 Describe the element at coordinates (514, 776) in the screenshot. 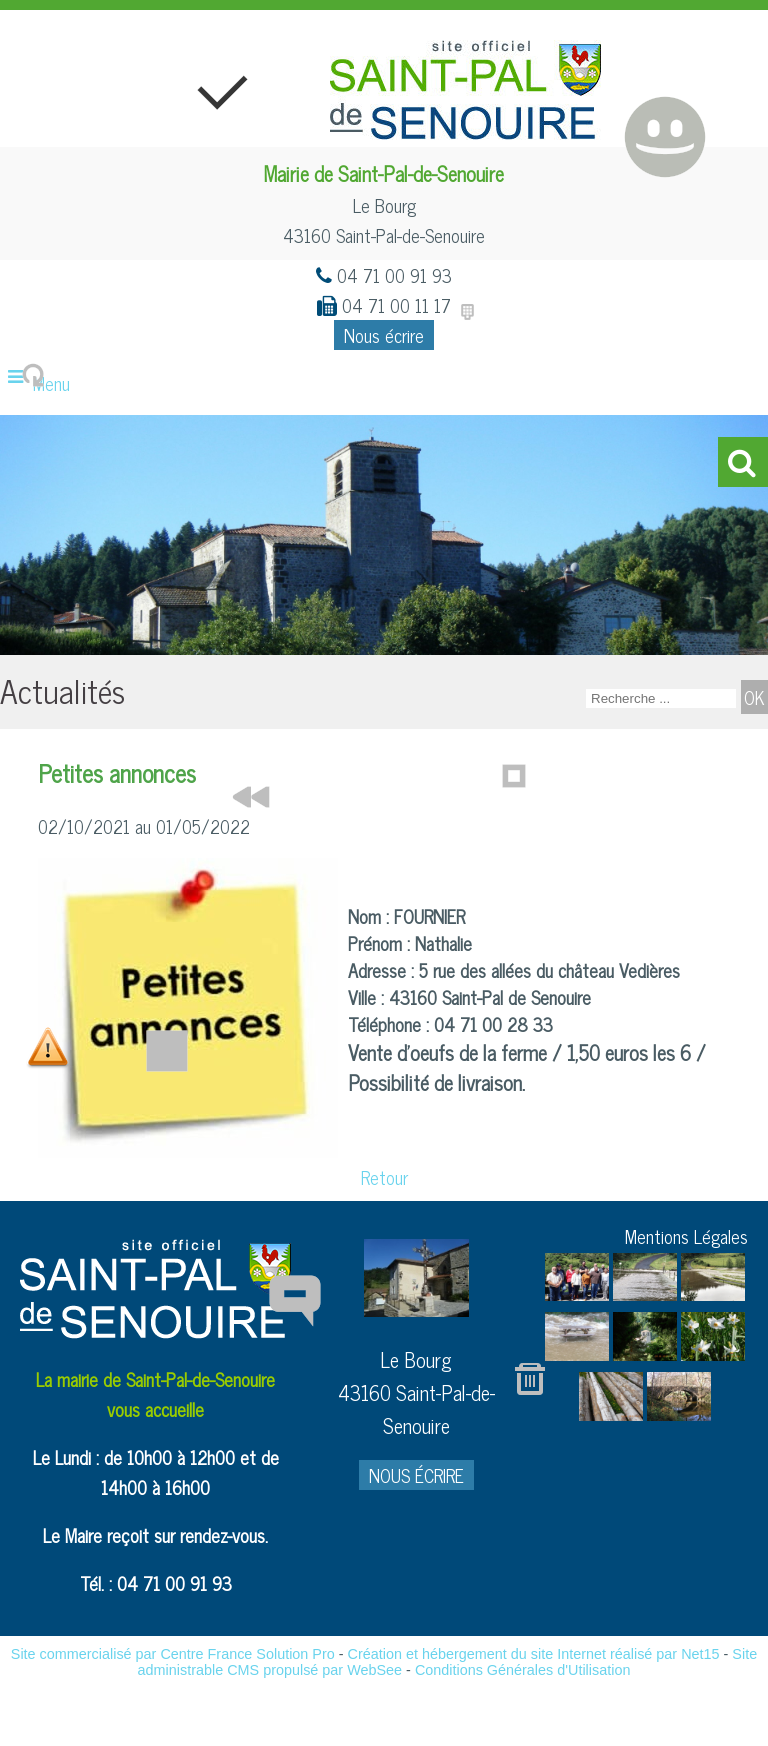

I see `maximize the current window to full screen` at that location.